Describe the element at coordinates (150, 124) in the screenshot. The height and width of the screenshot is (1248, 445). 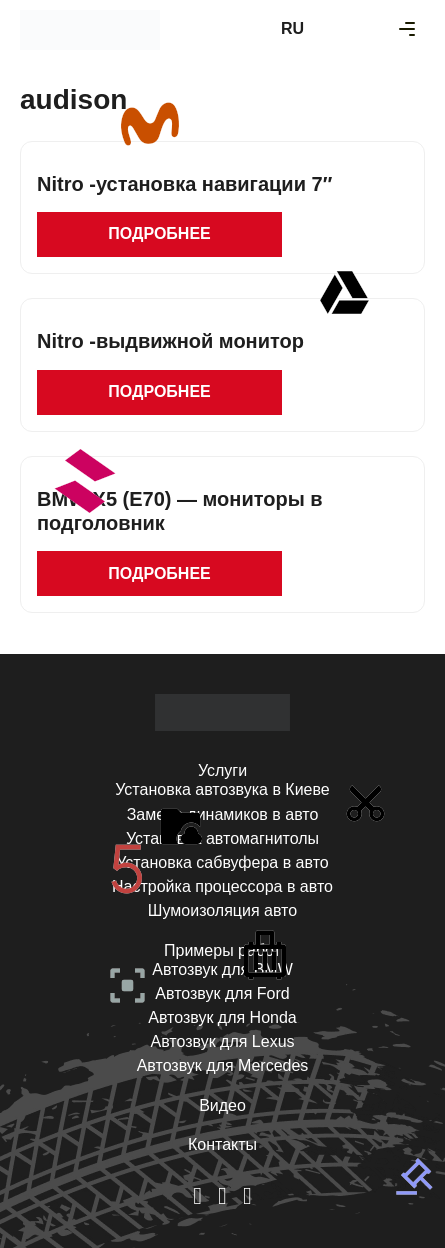
I see `open the Movistar mobile app` at that location.